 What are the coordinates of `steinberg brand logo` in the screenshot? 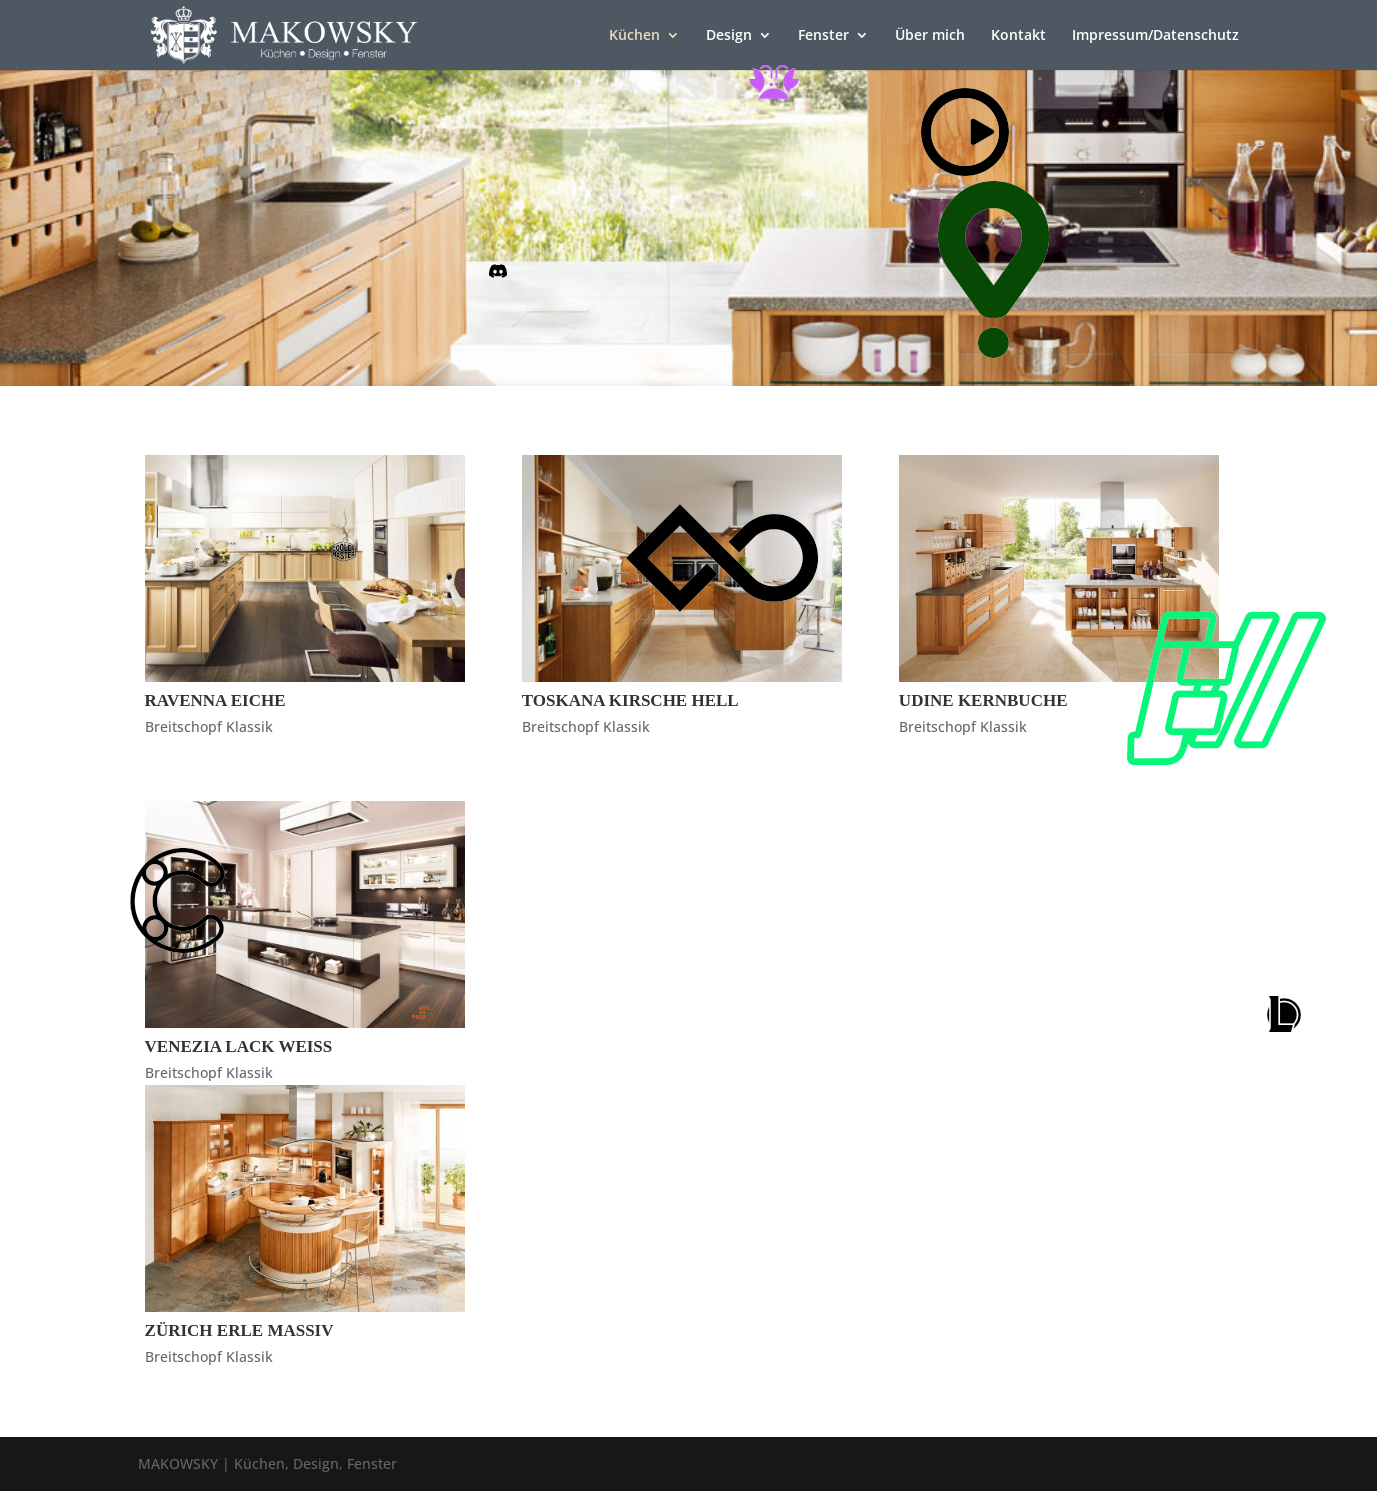 It's located at (965, 132).